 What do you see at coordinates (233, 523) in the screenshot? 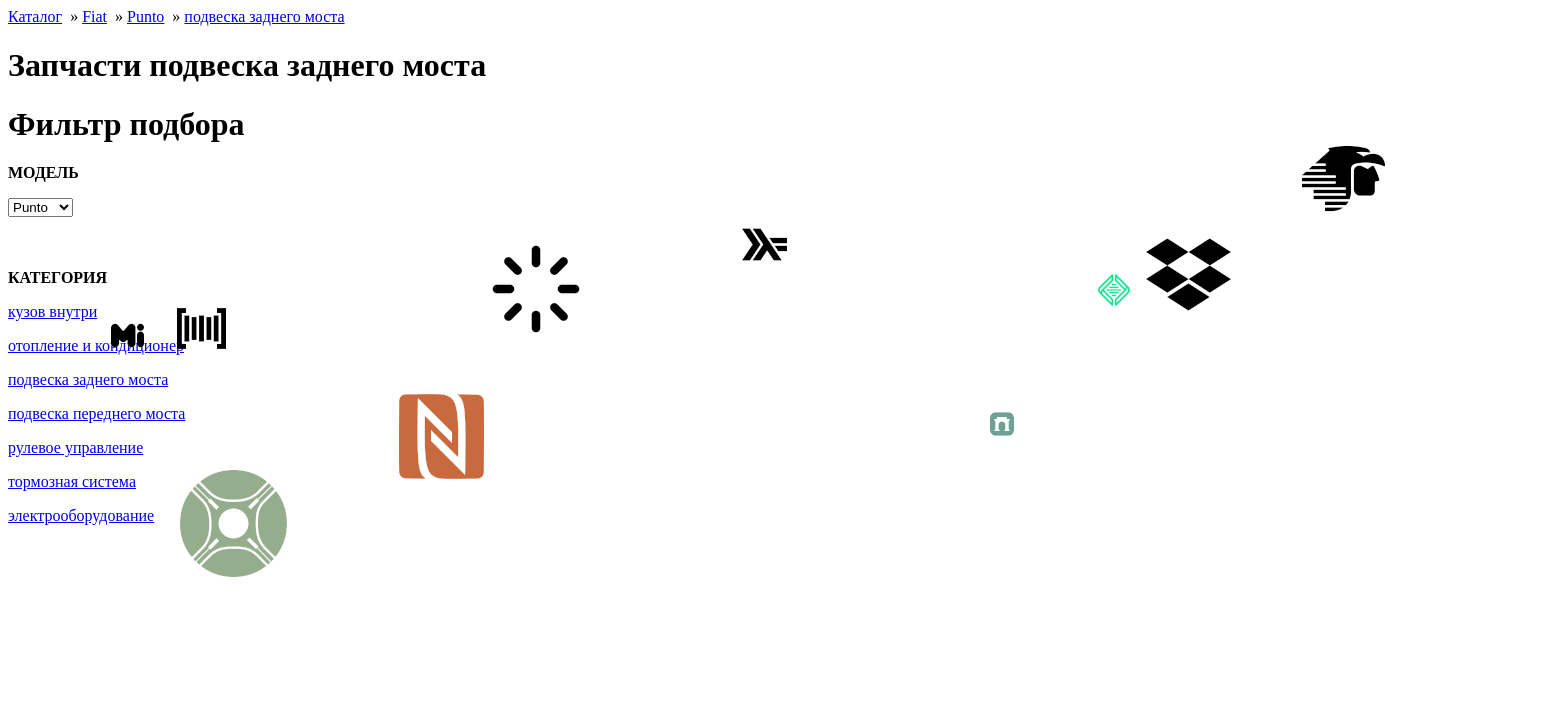
I see `open sonarr media management app` at bounding box center [233, 523].